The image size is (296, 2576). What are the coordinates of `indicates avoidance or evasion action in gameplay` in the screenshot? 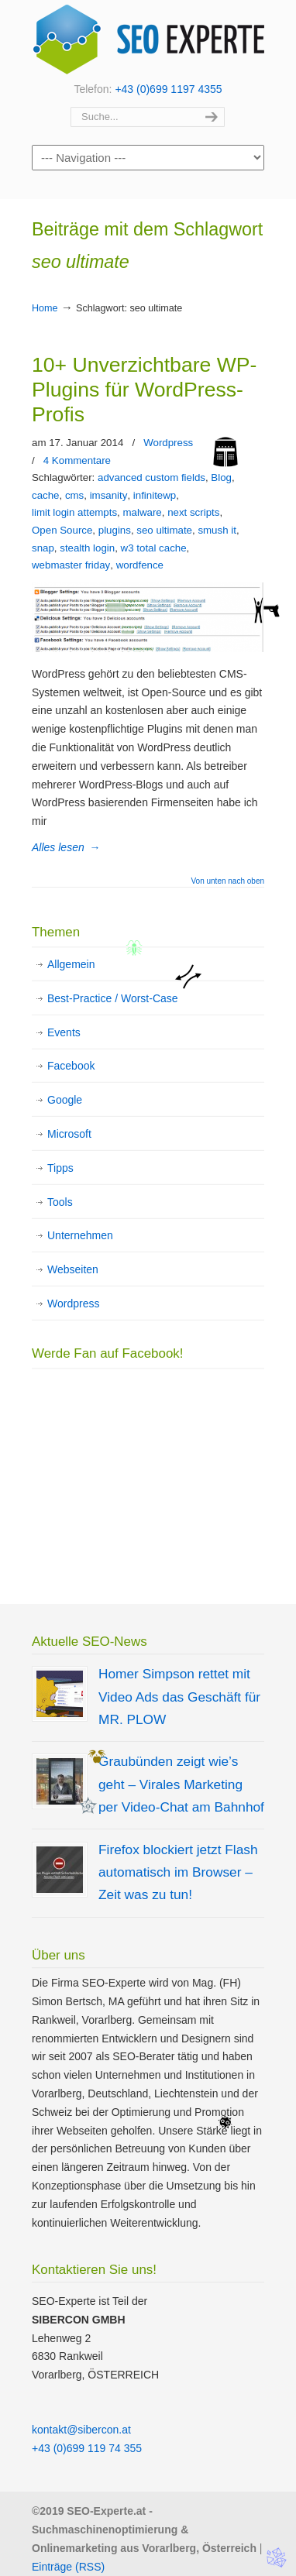 It's located at (188, 977).